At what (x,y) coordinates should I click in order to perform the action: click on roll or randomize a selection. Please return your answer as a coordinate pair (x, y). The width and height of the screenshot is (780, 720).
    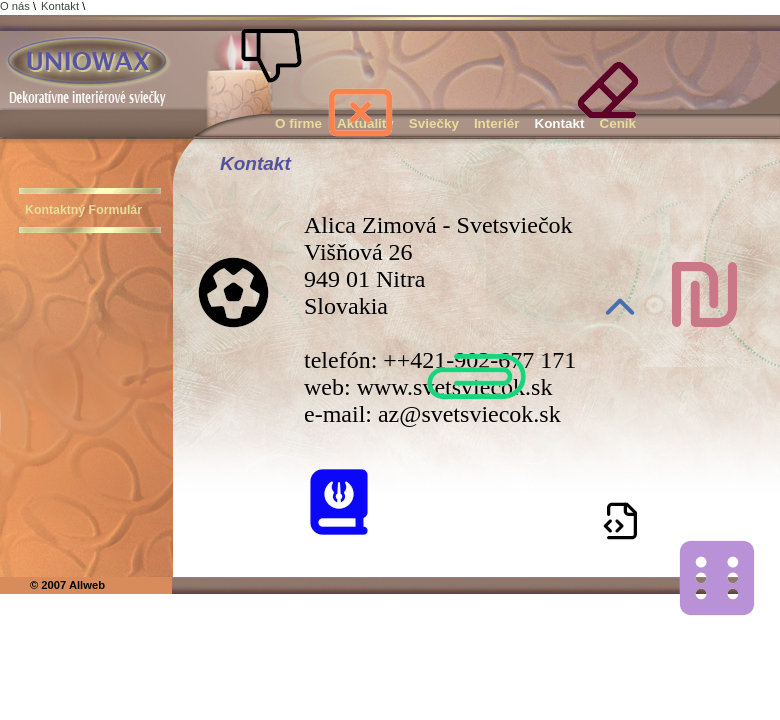
    Looking at the image, I should click on (717, 578).